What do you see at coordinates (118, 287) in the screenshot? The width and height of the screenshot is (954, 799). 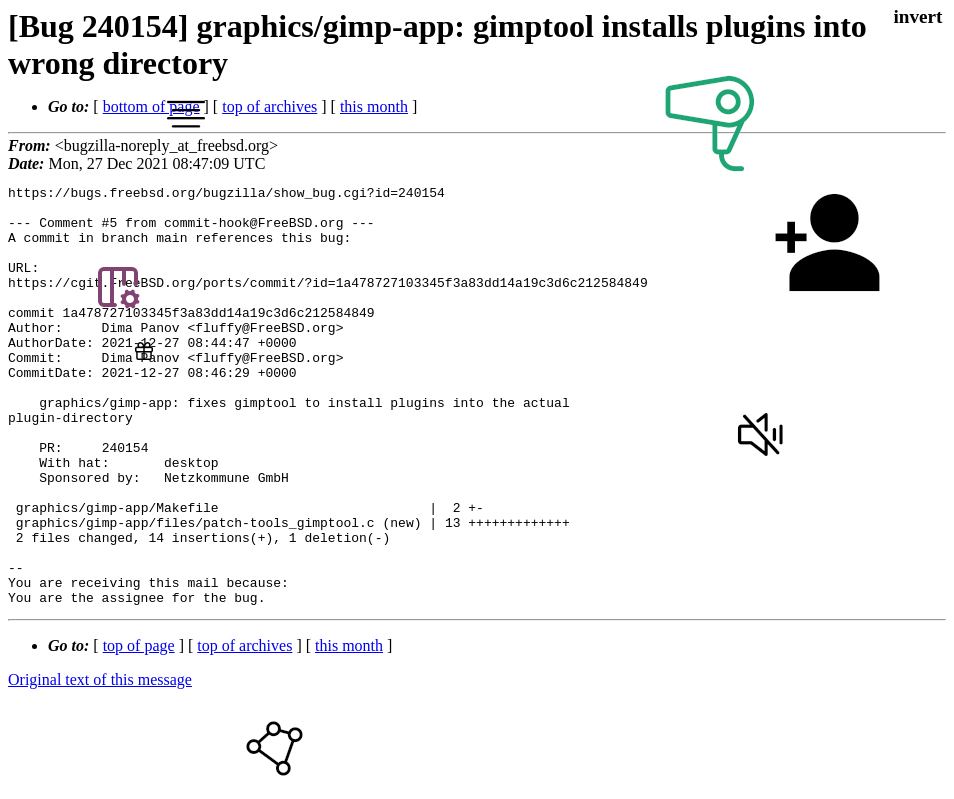 I see `configure column layout settings` at bounding box center [118, 287].